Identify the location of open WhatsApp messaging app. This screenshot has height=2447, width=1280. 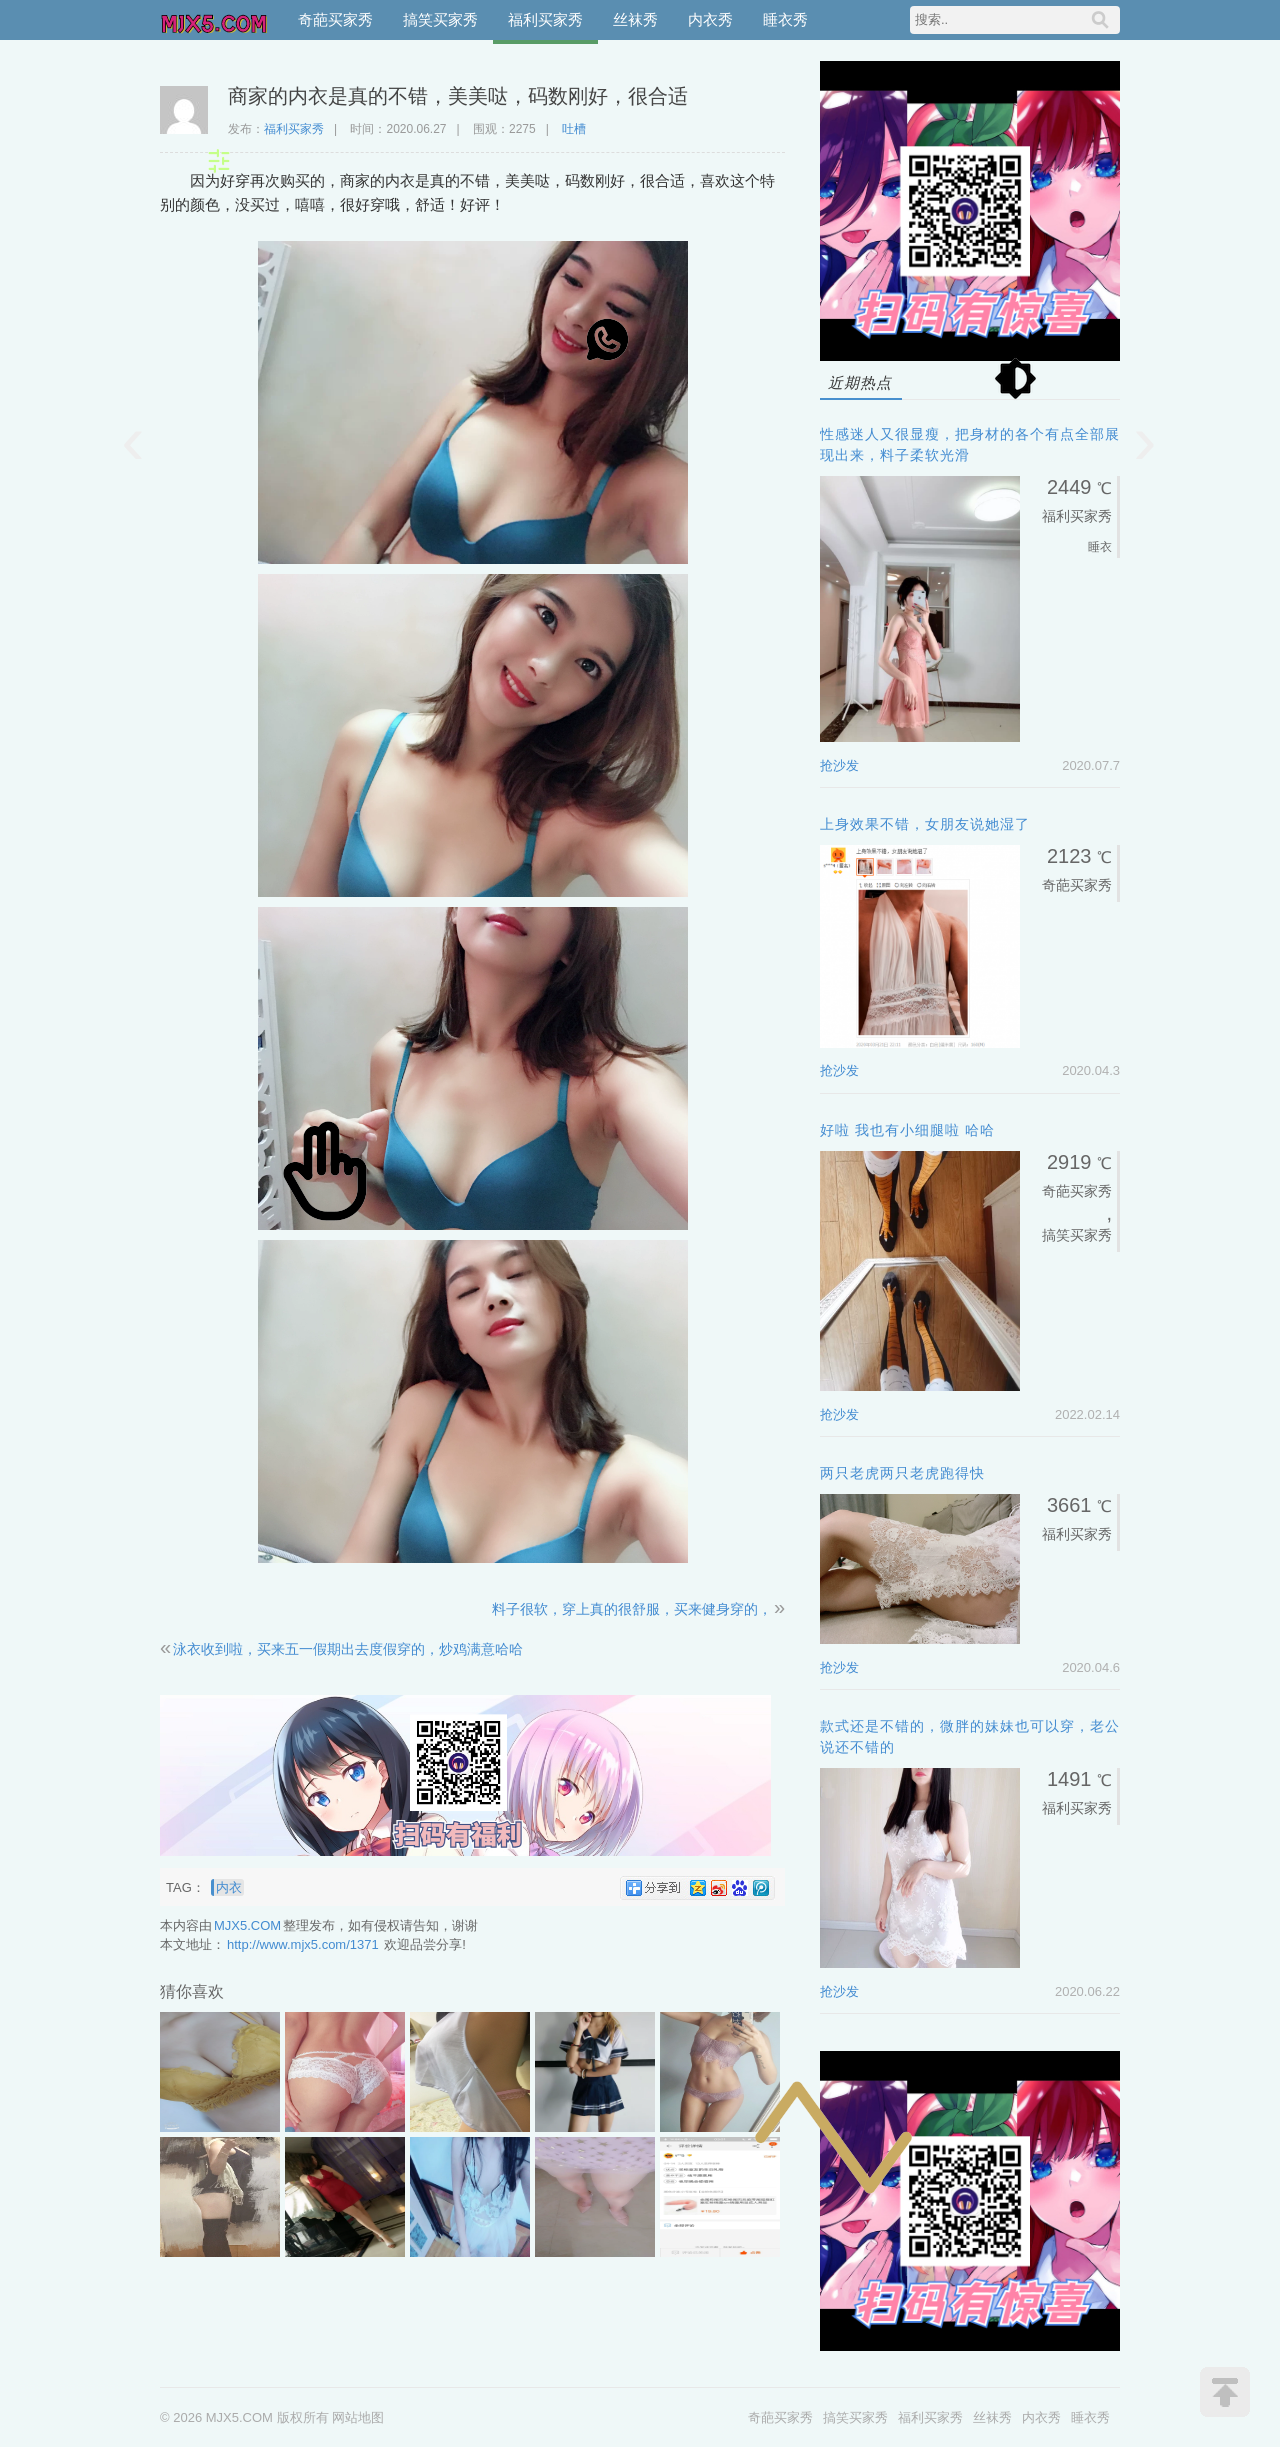
(607, 339).